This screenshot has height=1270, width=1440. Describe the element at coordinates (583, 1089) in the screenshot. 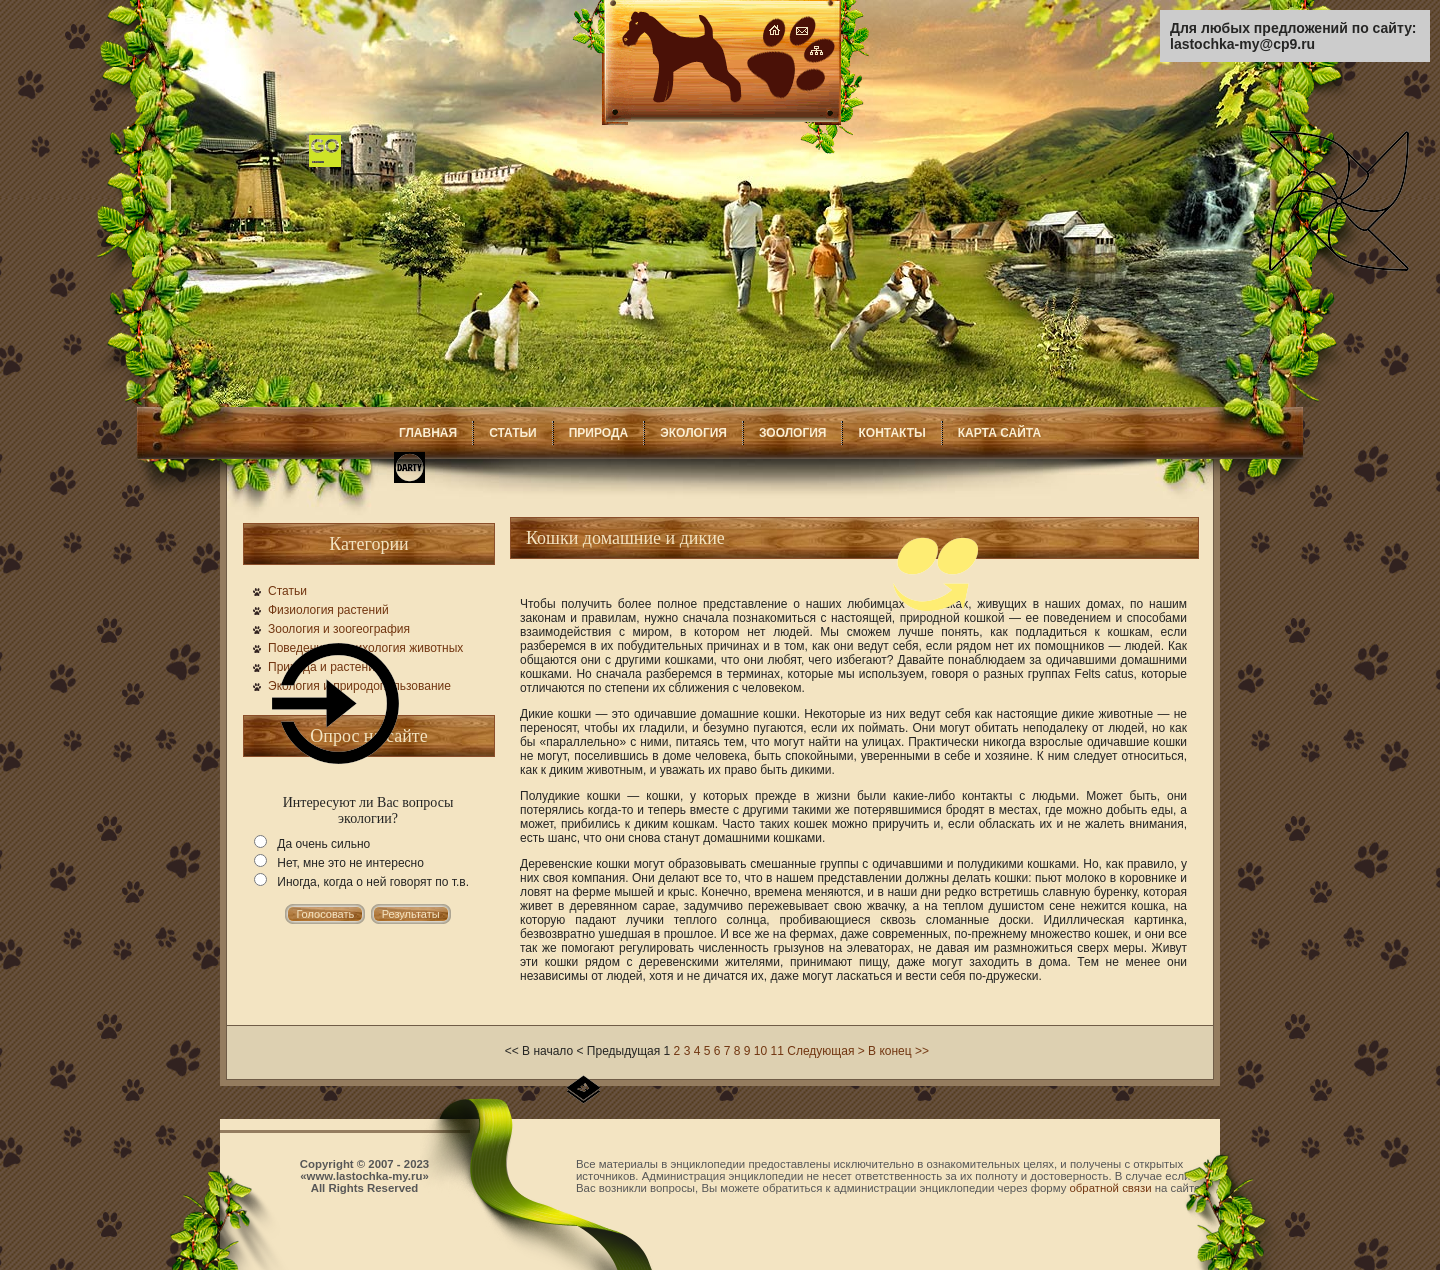

I see `open wappalyzer browser extension` at that location.